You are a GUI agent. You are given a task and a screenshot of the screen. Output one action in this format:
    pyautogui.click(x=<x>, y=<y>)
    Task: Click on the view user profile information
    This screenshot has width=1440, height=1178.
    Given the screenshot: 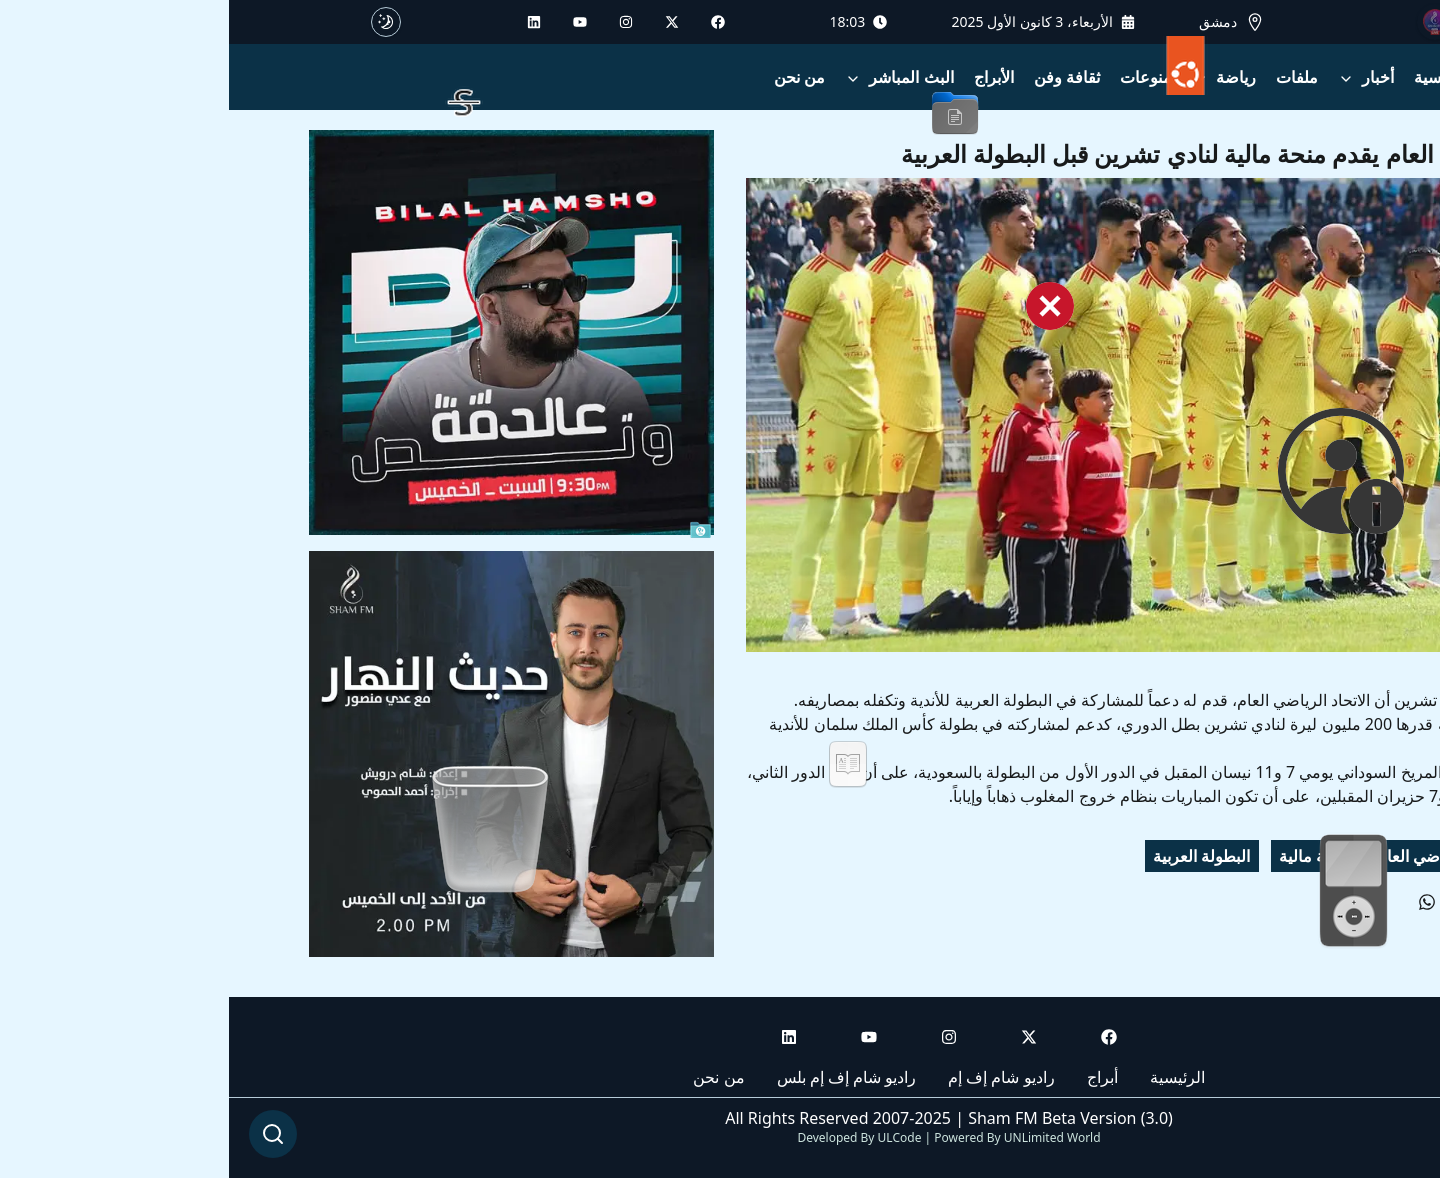 What is the action you would take?
    pyautogui.click(x=1341, y=471)
    